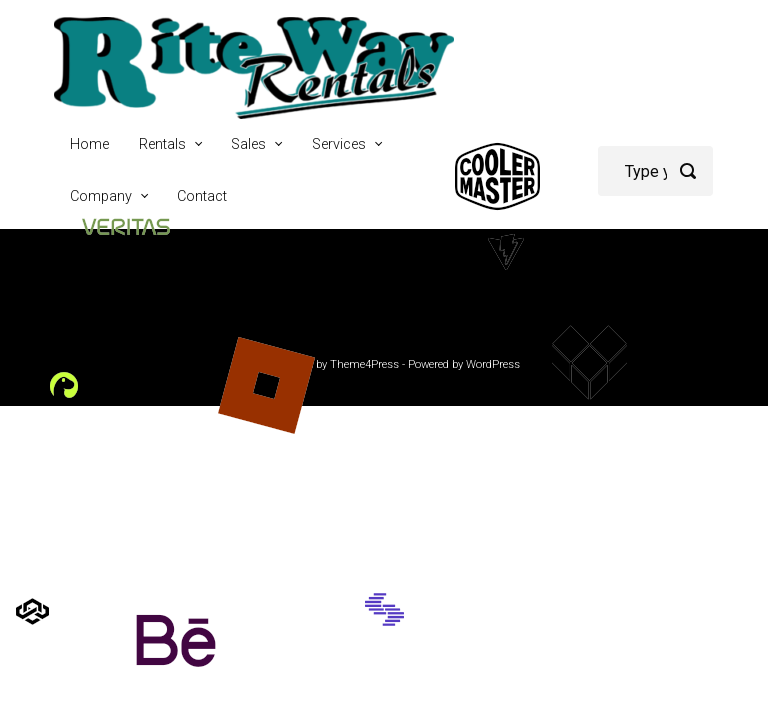 The height and width of the screenshot is (720, 768). I want to click on Deno runtime logo, so click(64, 385).